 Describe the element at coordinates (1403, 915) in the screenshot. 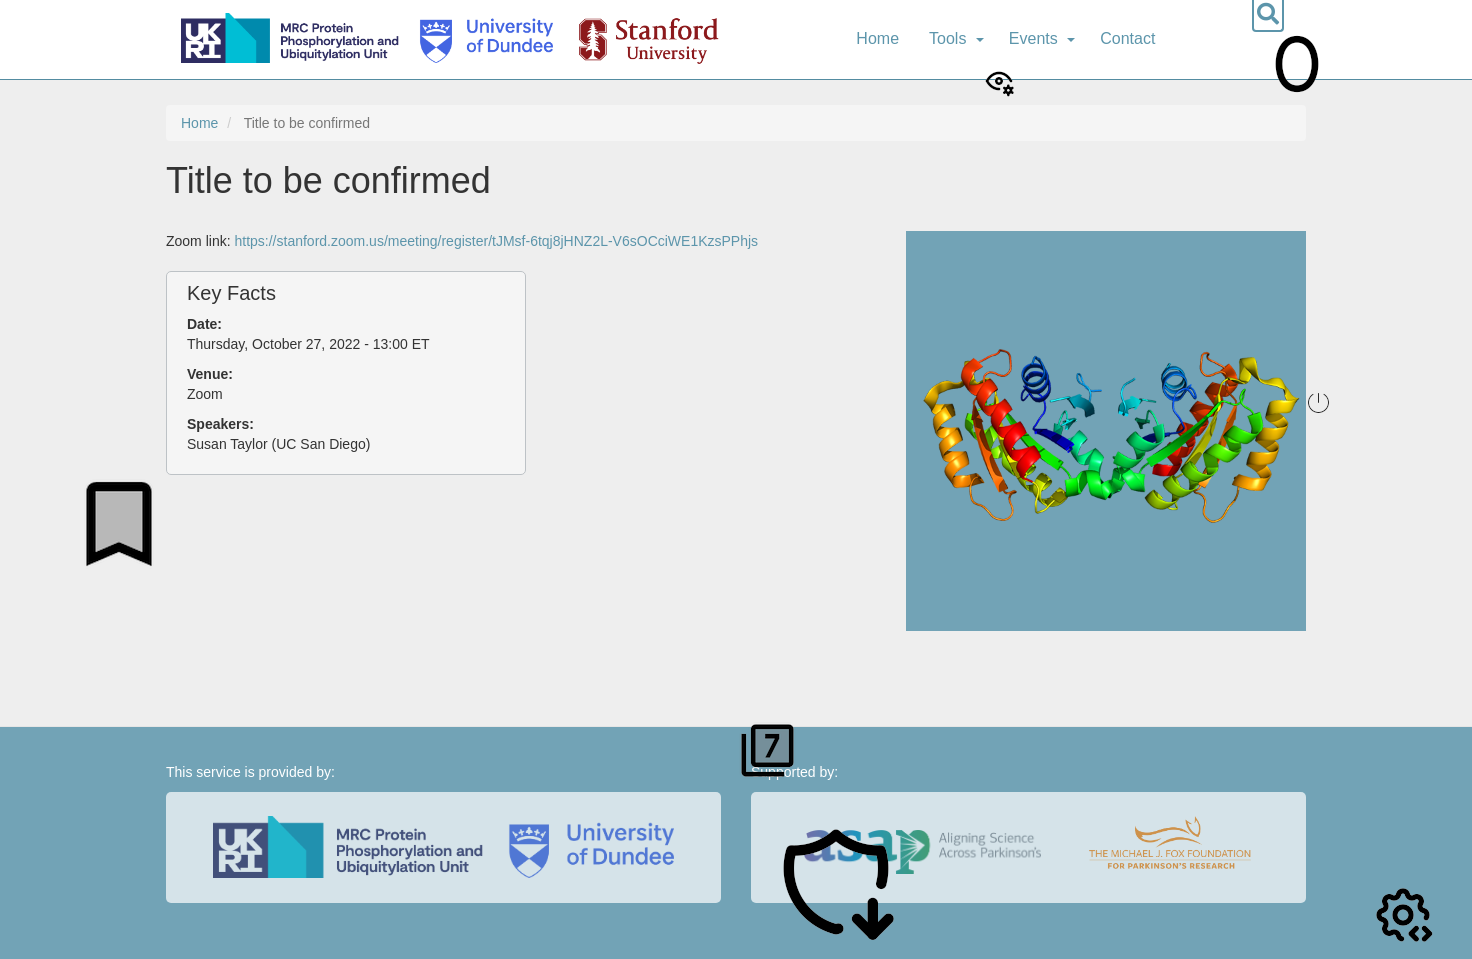

I see `access developer or code settings` at that location.